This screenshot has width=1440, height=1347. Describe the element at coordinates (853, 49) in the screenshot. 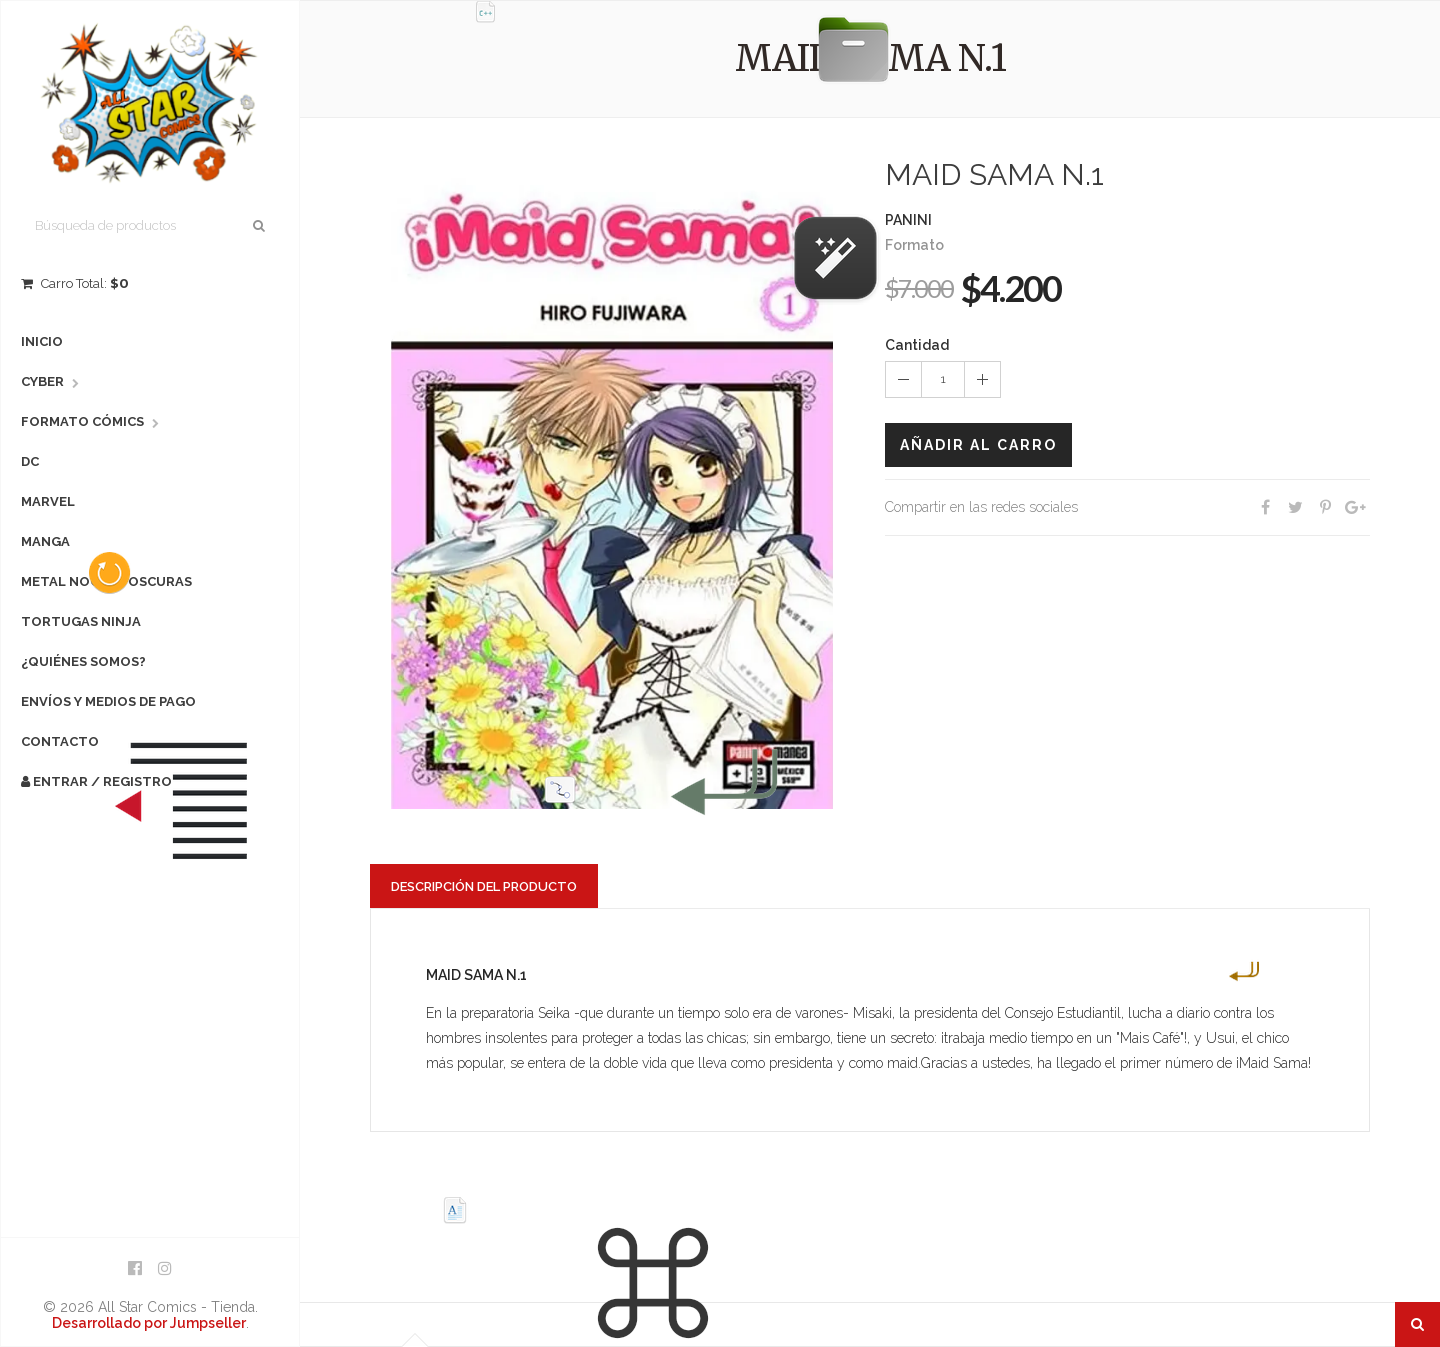

I see `open the file manager application` at that location.